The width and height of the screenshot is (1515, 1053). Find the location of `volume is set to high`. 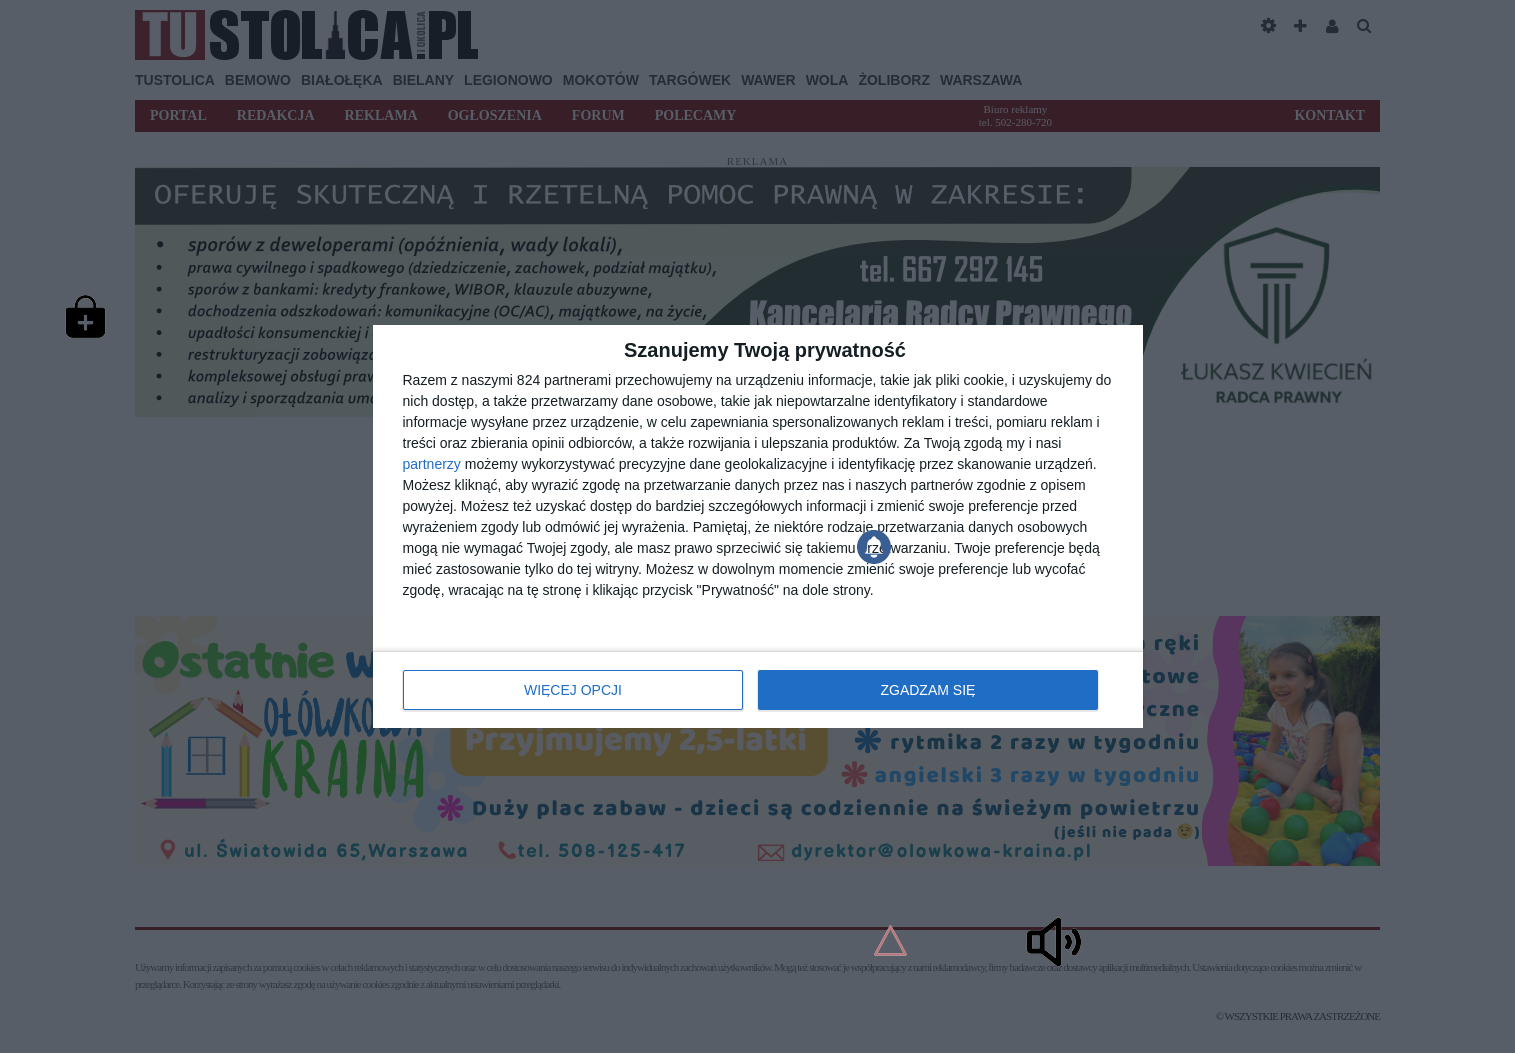

volume is set to high is located at coordinates (1053, 942).